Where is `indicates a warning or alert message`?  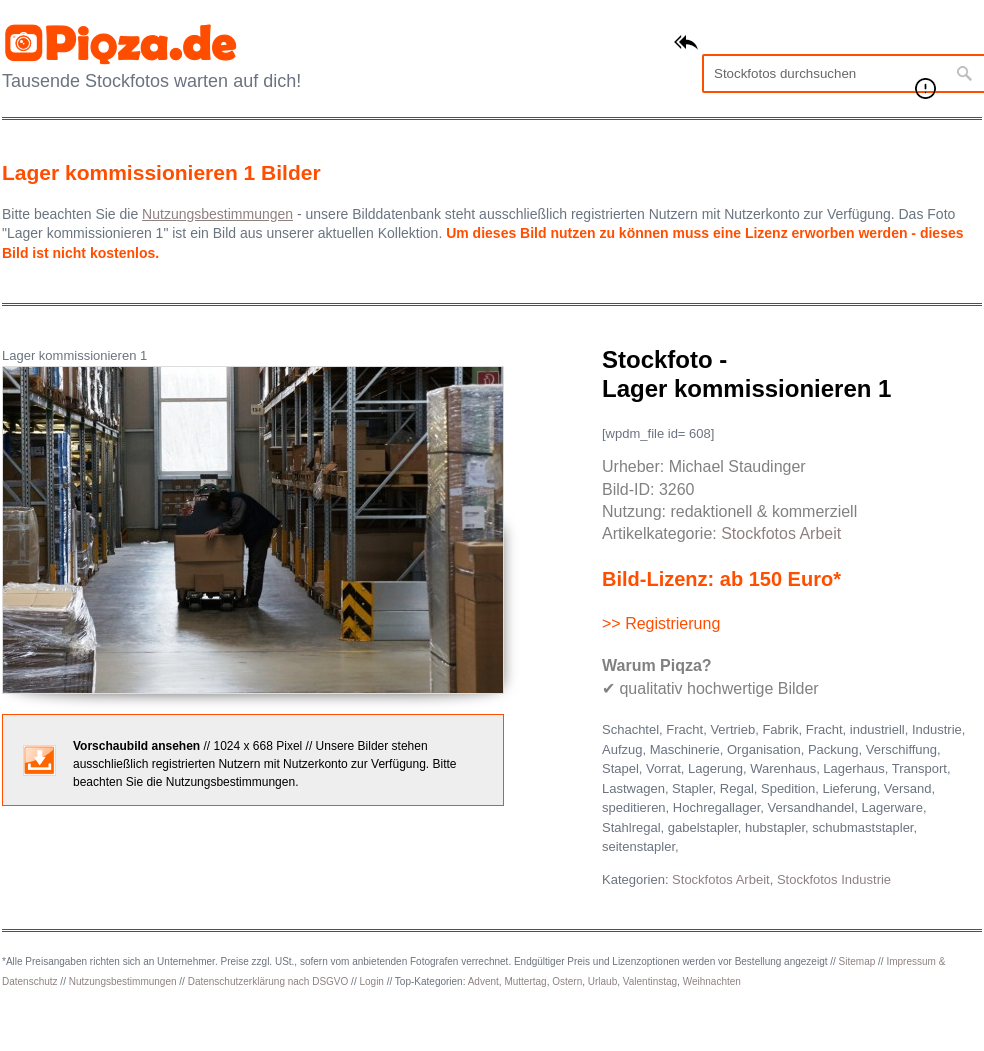 indicates a warning or alert message is located at coordinates (925, 88).